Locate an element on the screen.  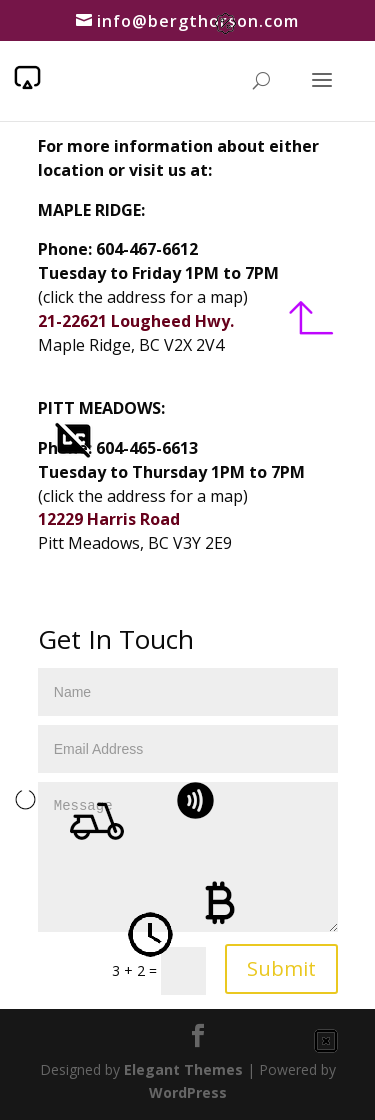
tap to pay with contactless payment is located at coordinates (195, 800).